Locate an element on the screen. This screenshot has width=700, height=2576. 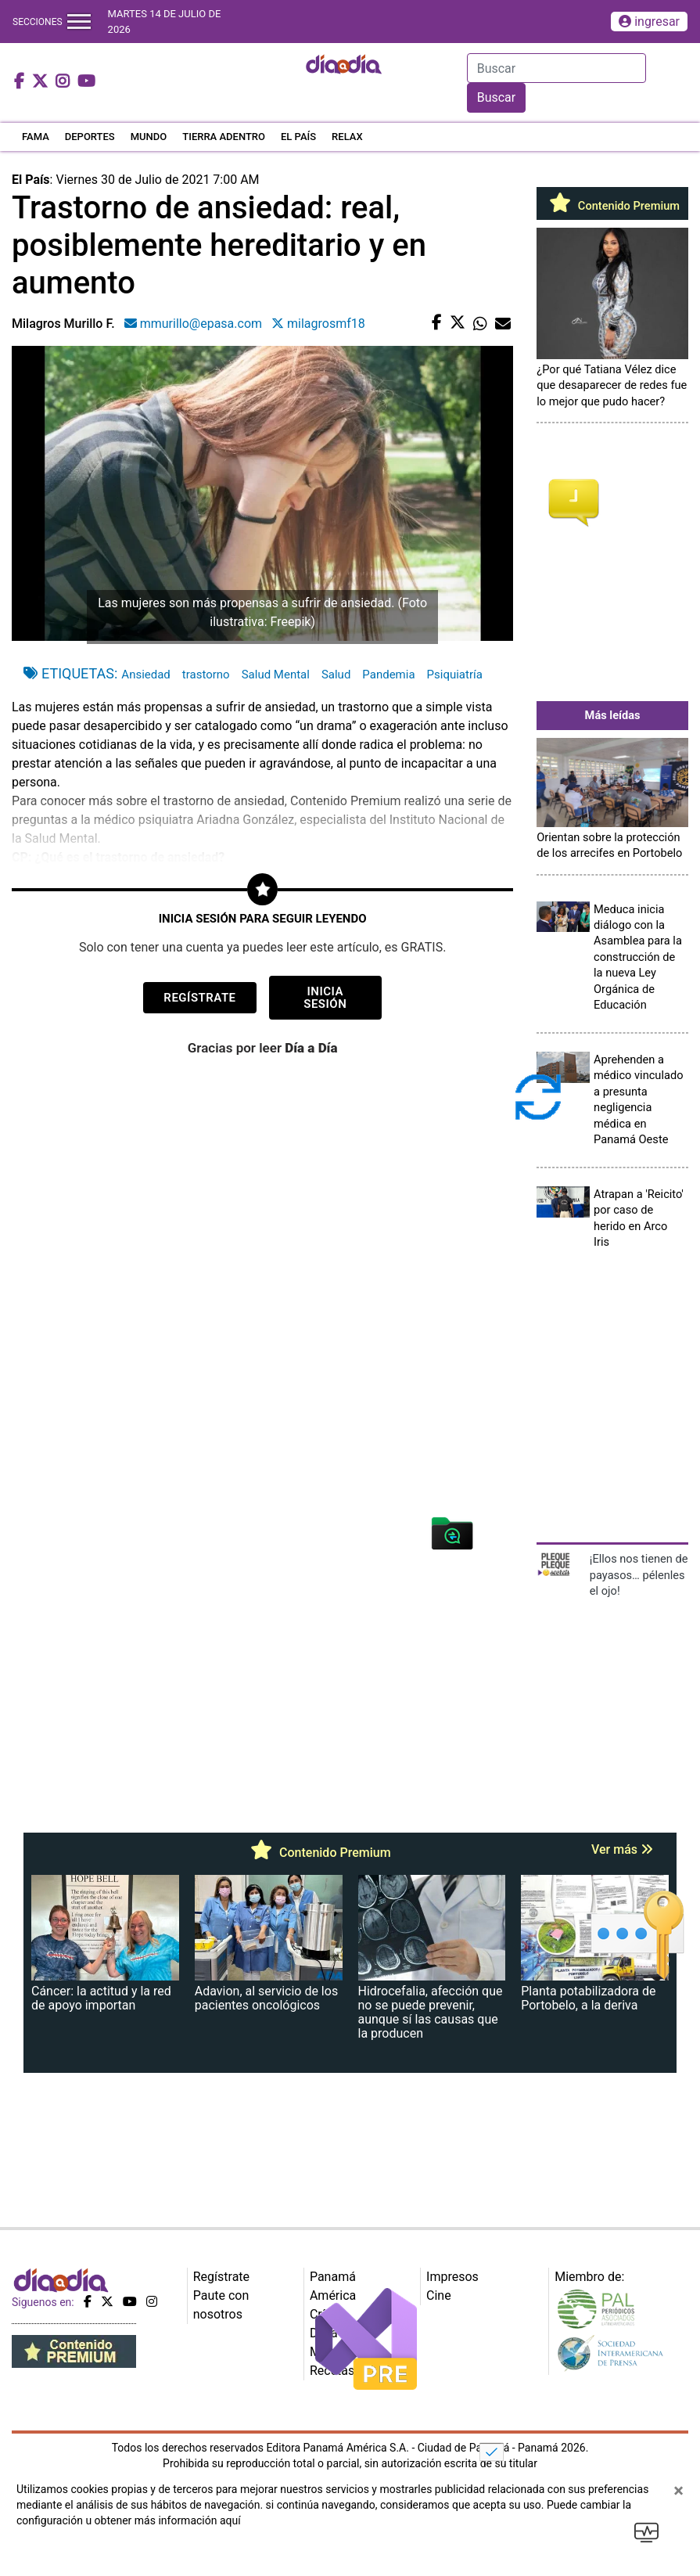
user is idle or away is located at coordinates (574, 502).